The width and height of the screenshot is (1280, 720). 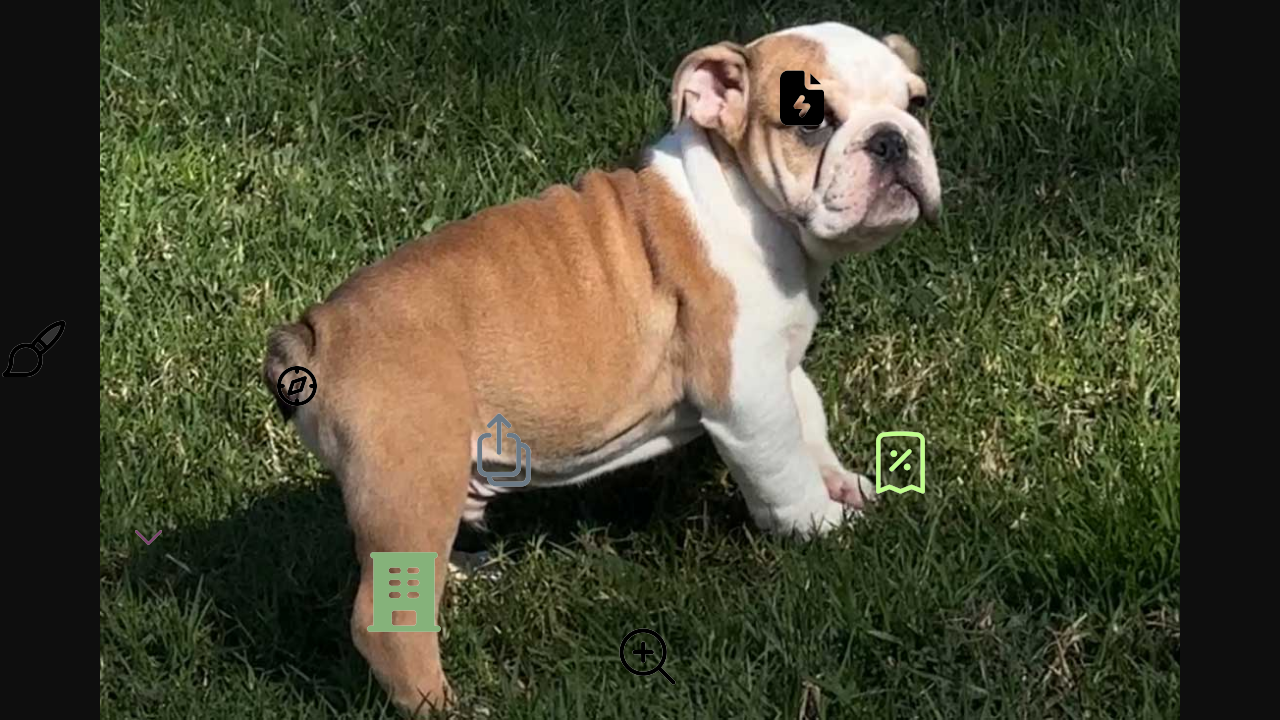 What do you see at coordinates (647, 656) in the screenshot?
I see `zoom in on content` at bounding box center [647, 656].